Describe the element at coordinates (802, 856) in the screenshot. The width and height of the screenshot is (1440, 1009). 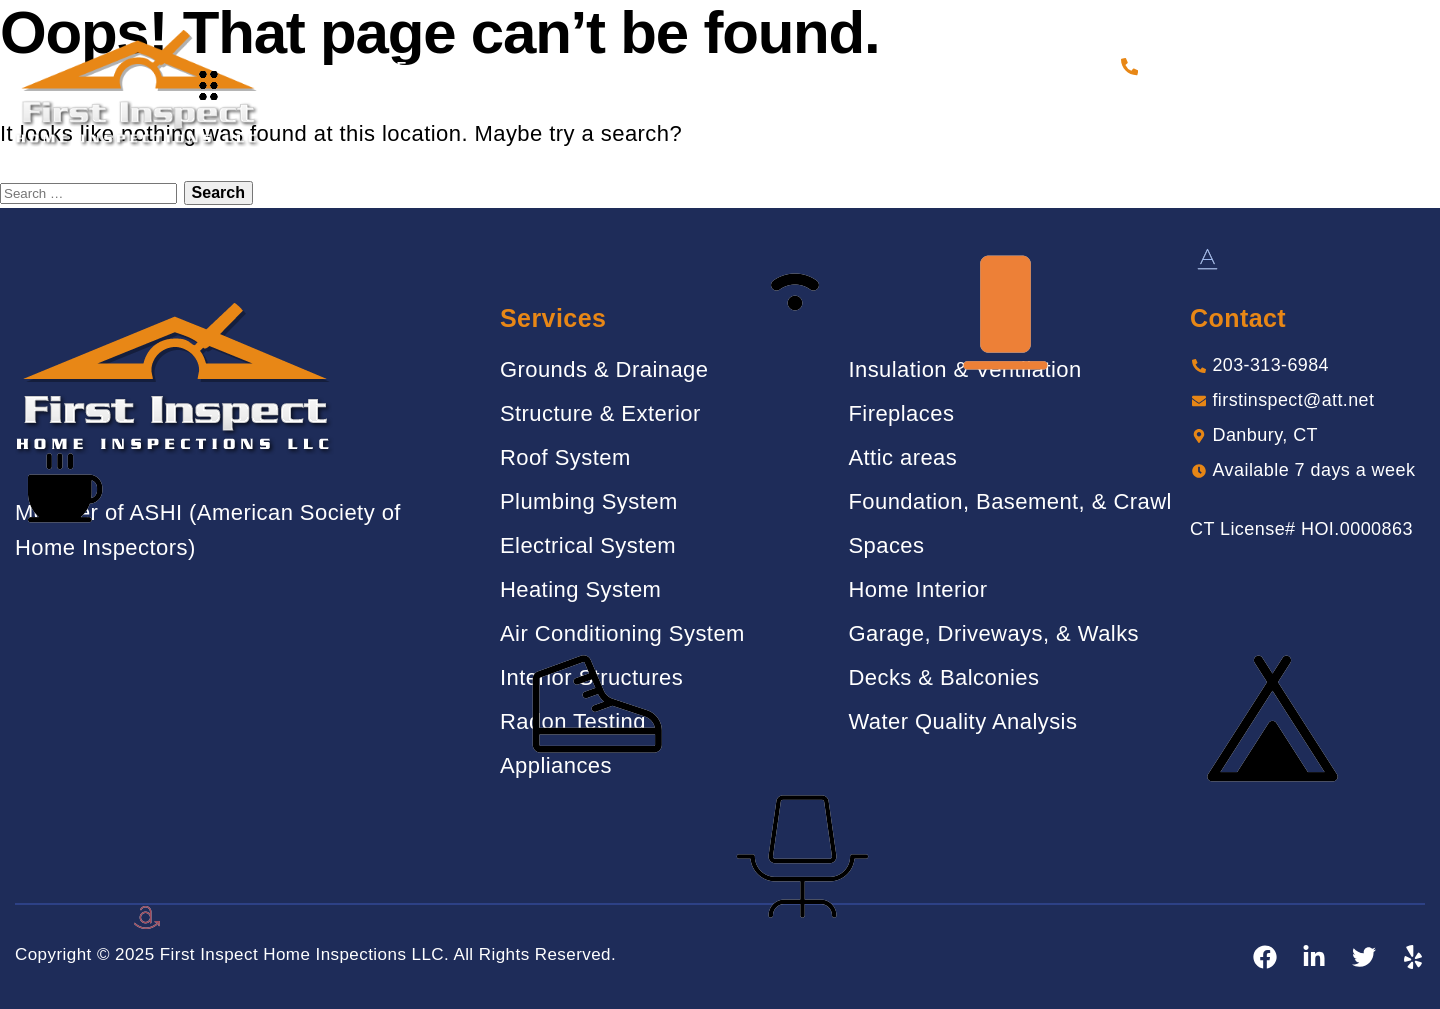
I see `access workspace or office settings` at that location.